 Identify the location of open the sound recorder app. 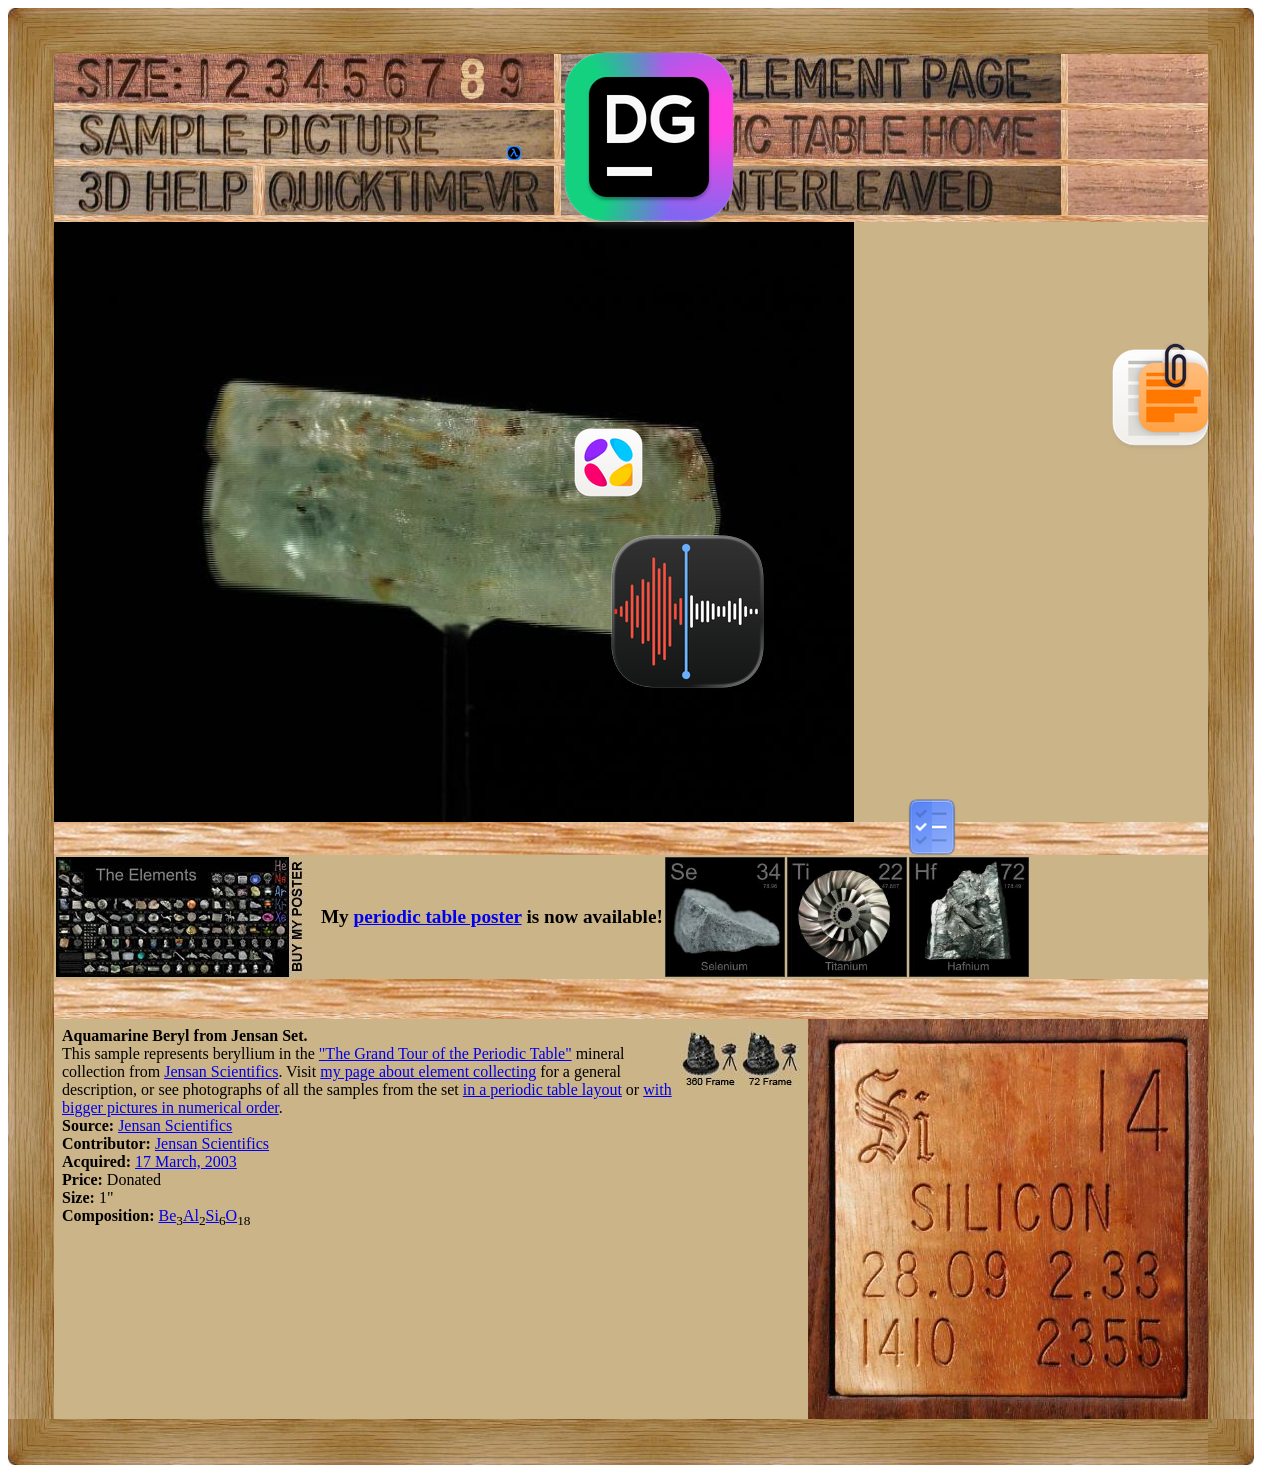
(687, 611).